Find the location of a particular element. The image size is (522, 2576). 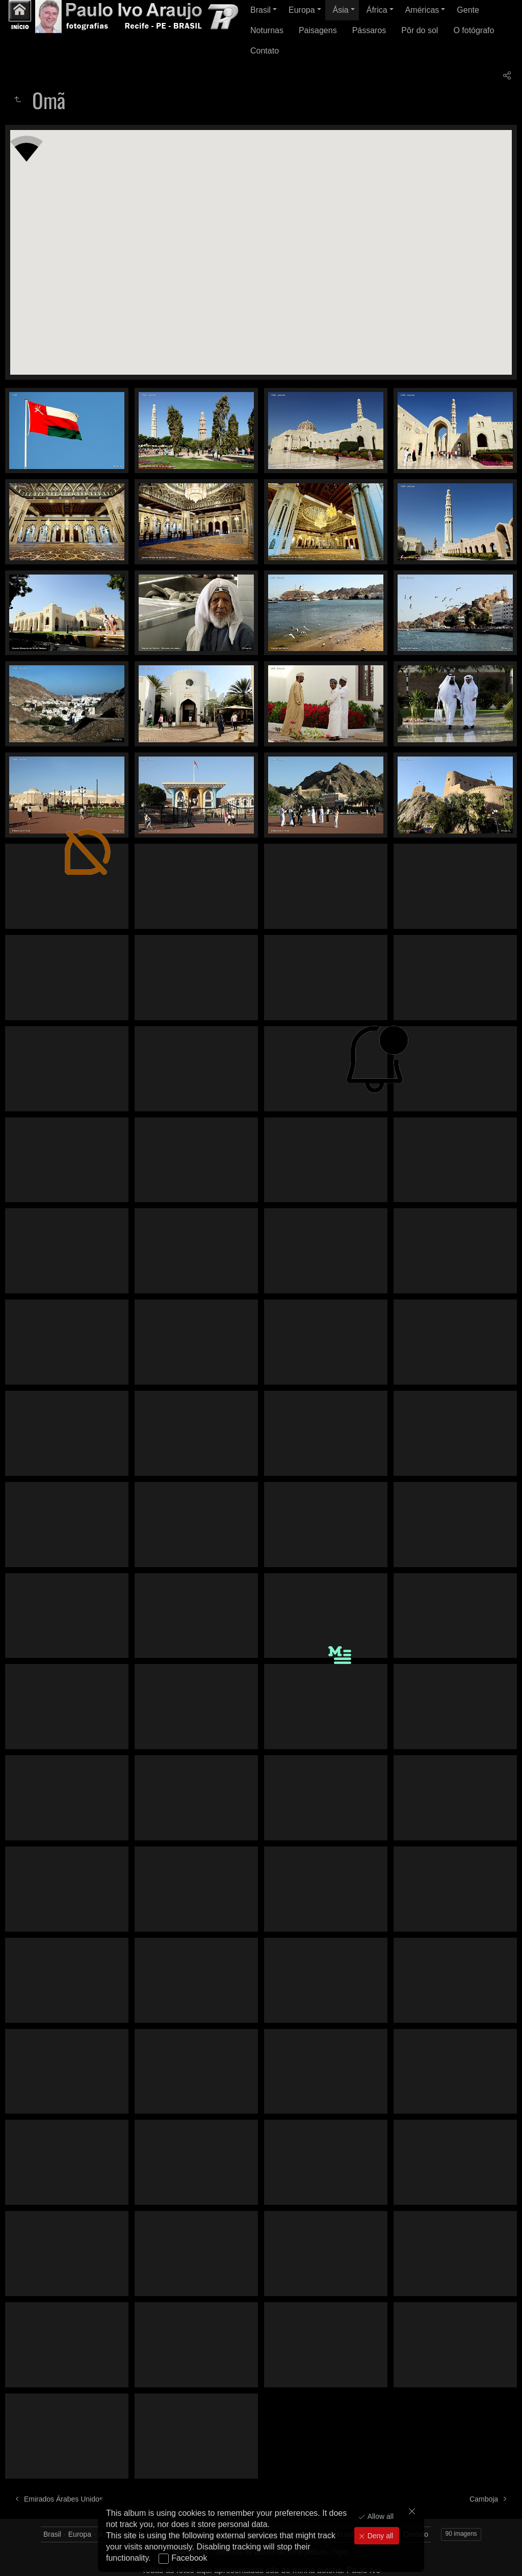

mute or disable chat notifications is located at coordinates (87, 853).